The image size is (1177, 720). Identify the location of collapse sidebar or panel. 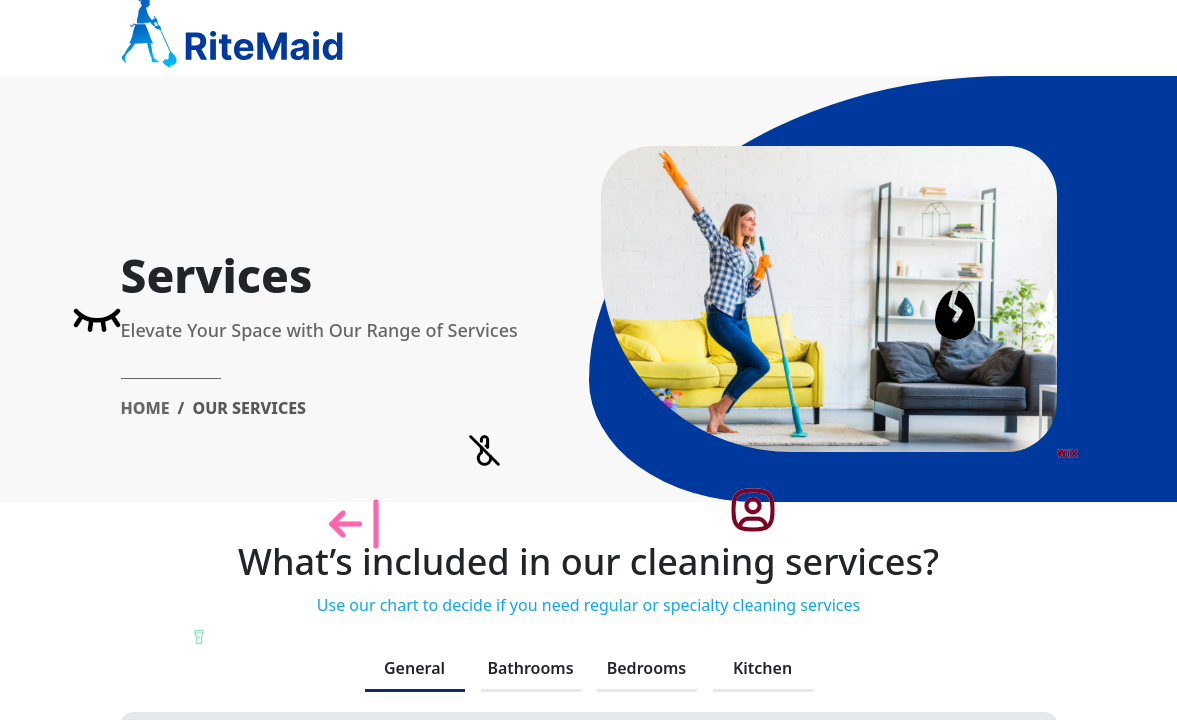
(354, 524).